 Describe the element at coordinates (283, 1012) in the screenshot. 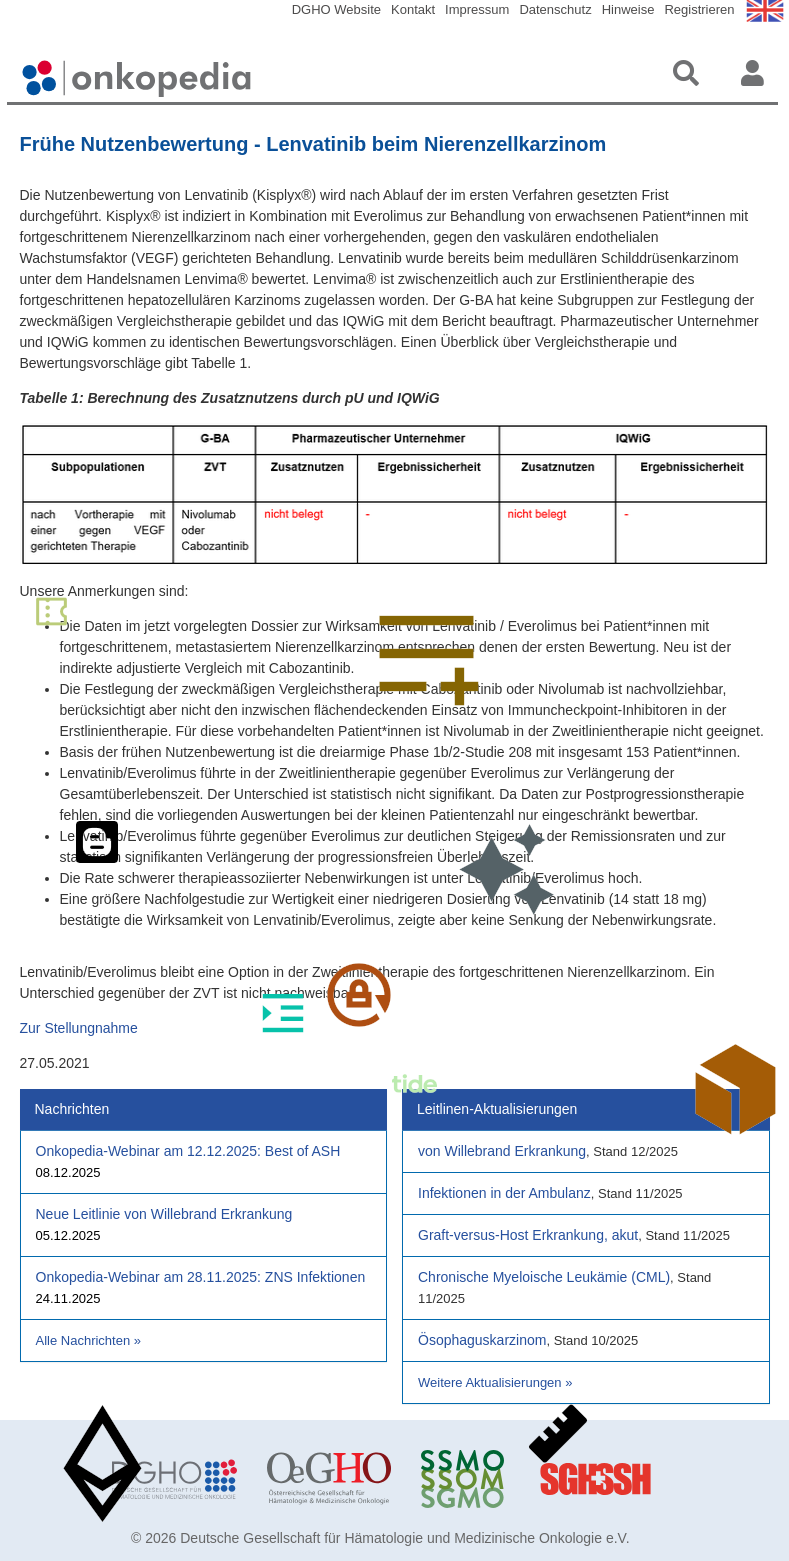

I see `increase text indentation` at that location.